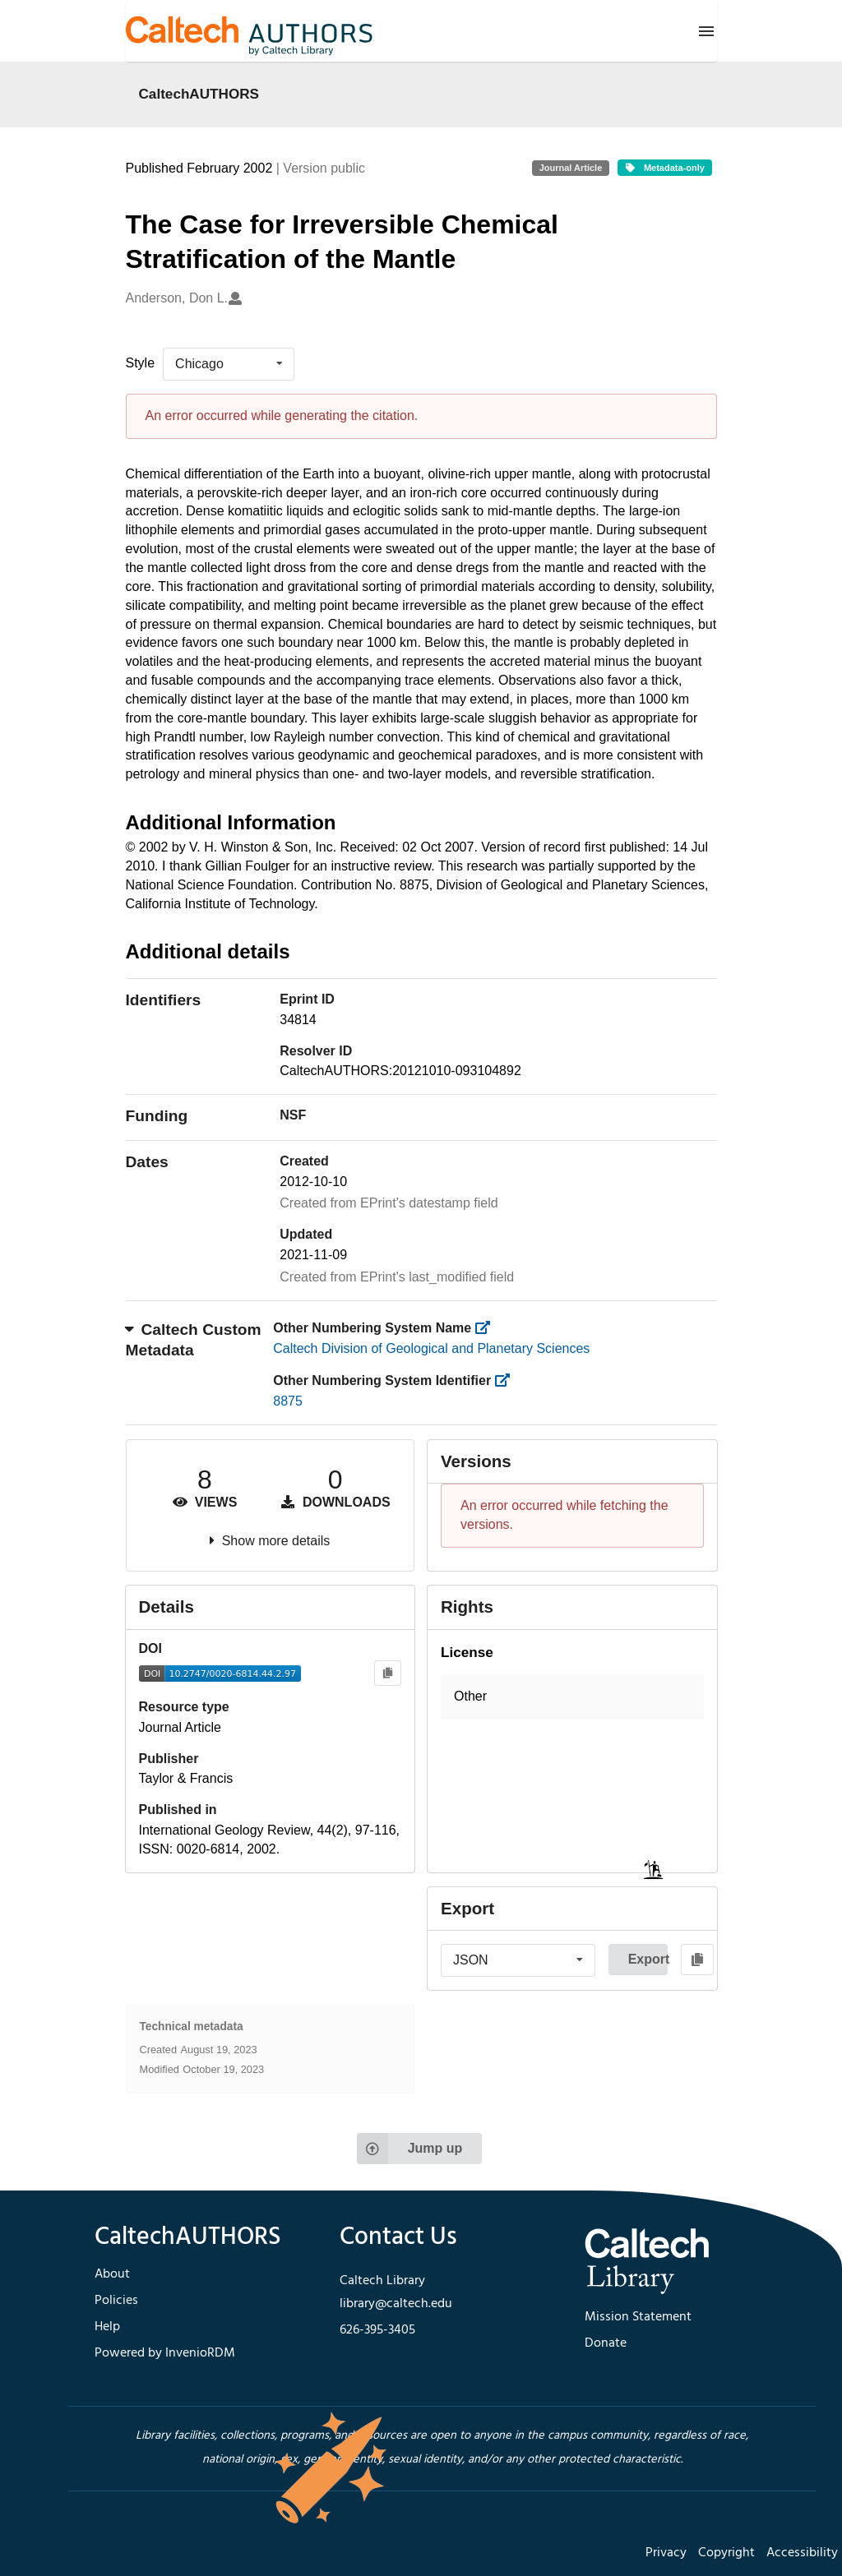 The height and width of the screenshot is (2576, 842). What do you see at coordinates (653, 1869) in the screenshot?
I see `indicates conquest or victory achievement` at bounding box center [653, 1869].